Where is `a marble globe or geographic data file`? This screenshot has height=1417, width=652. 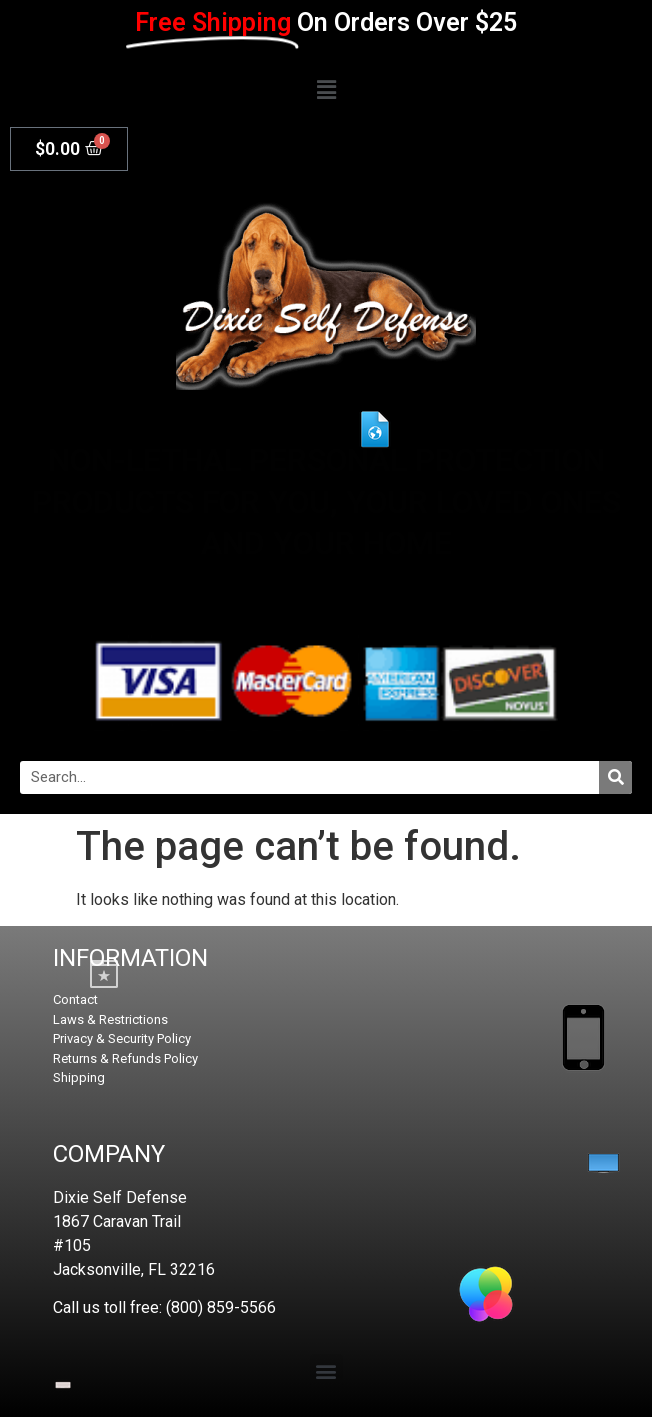
a marble globe or geographic data file is located at coordinates (375, 430).